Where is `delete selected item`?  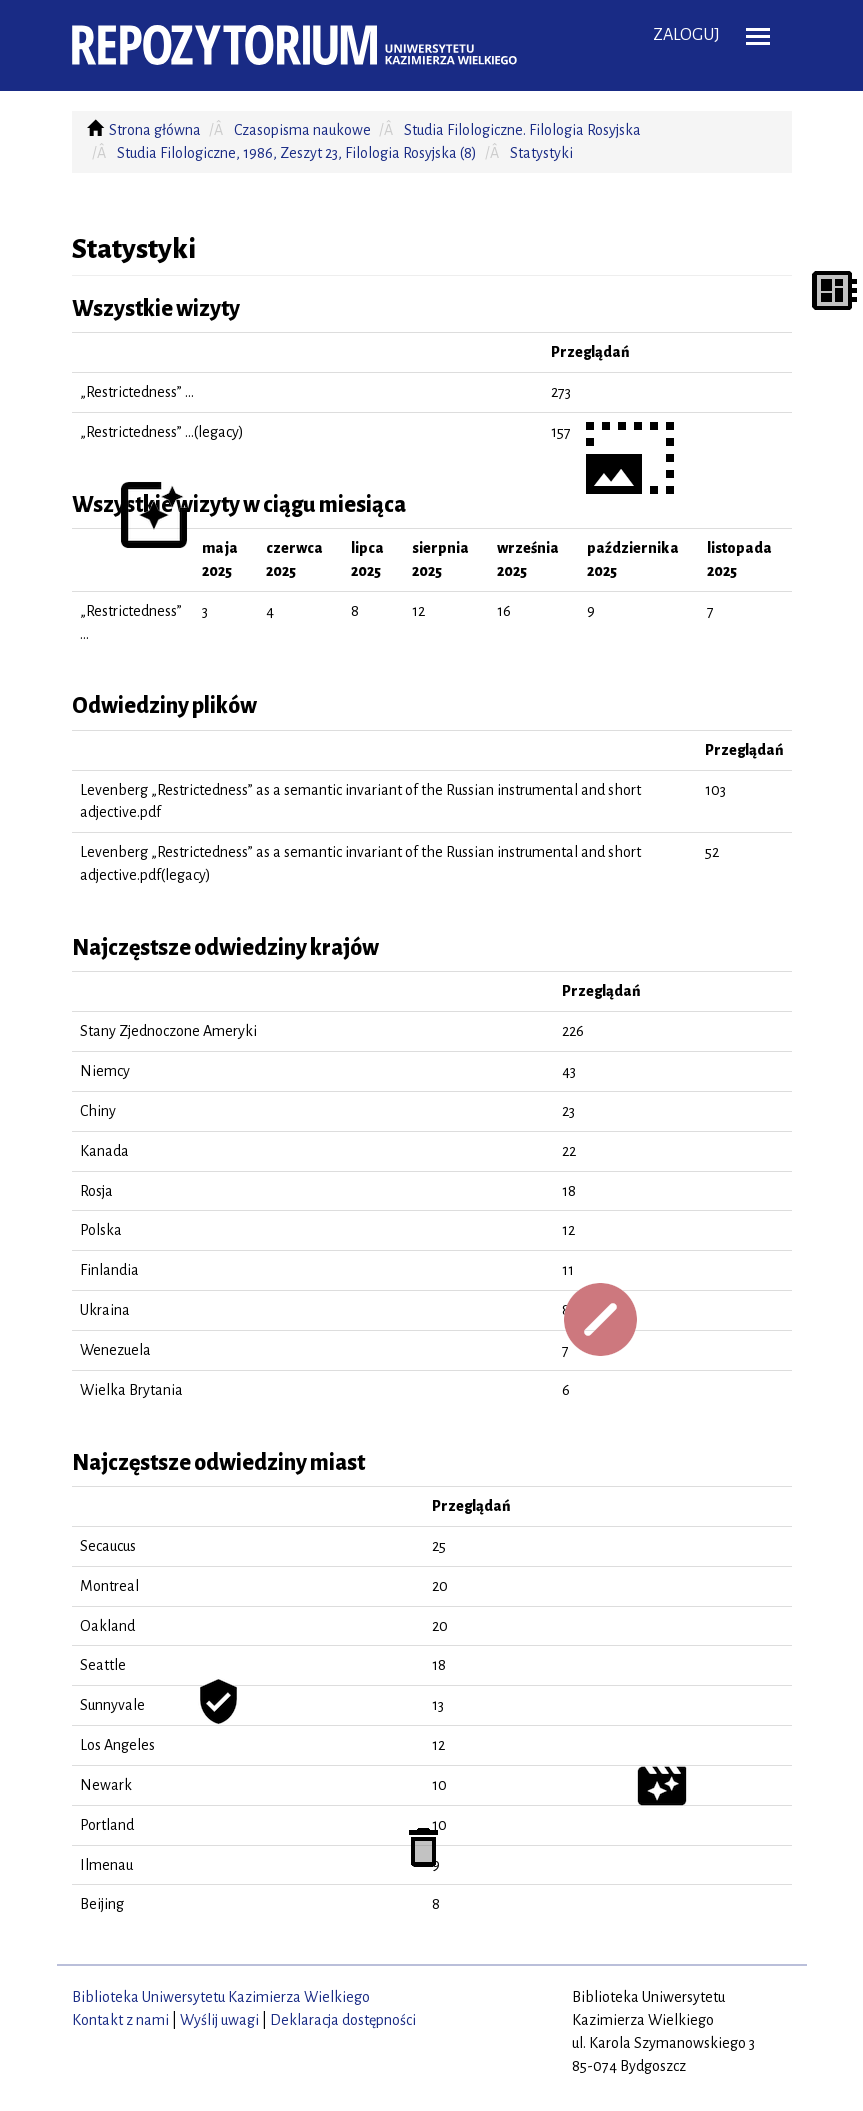 delete selected item is located at coordinates (423, 1847).